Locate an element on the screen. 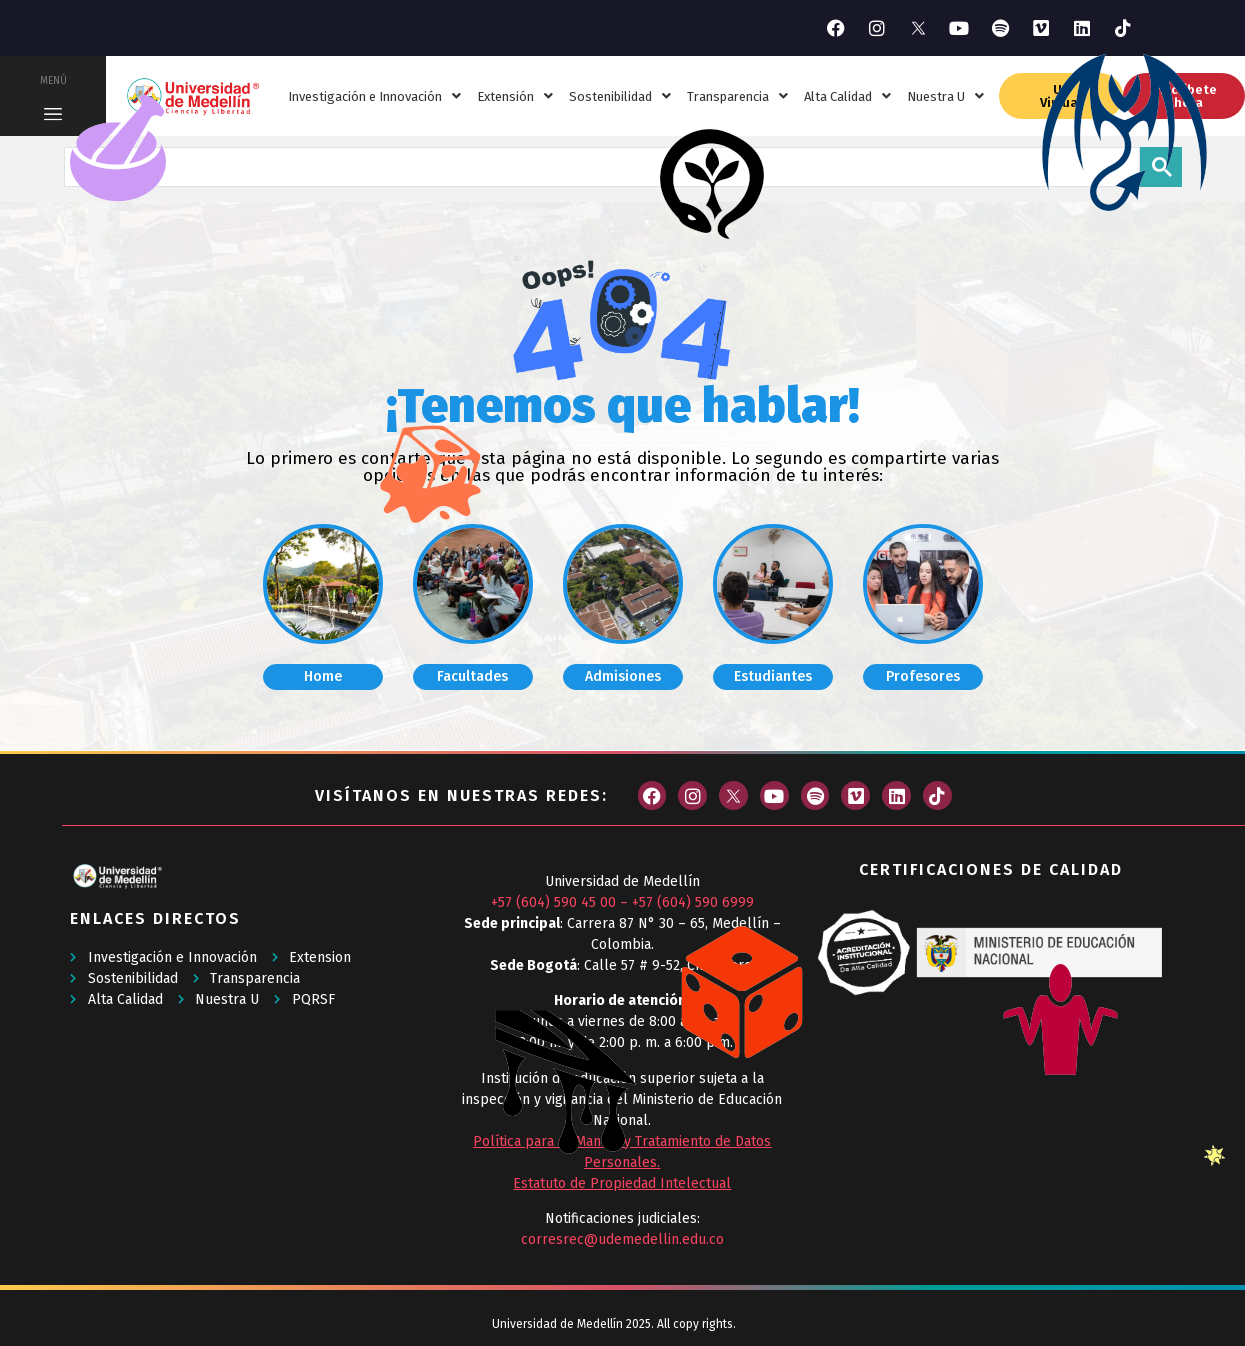 Image resolution: width=1245 pixels, height=1346 pixels. represents a villain or enemy character in a game is located at coordinates (1125, 129).